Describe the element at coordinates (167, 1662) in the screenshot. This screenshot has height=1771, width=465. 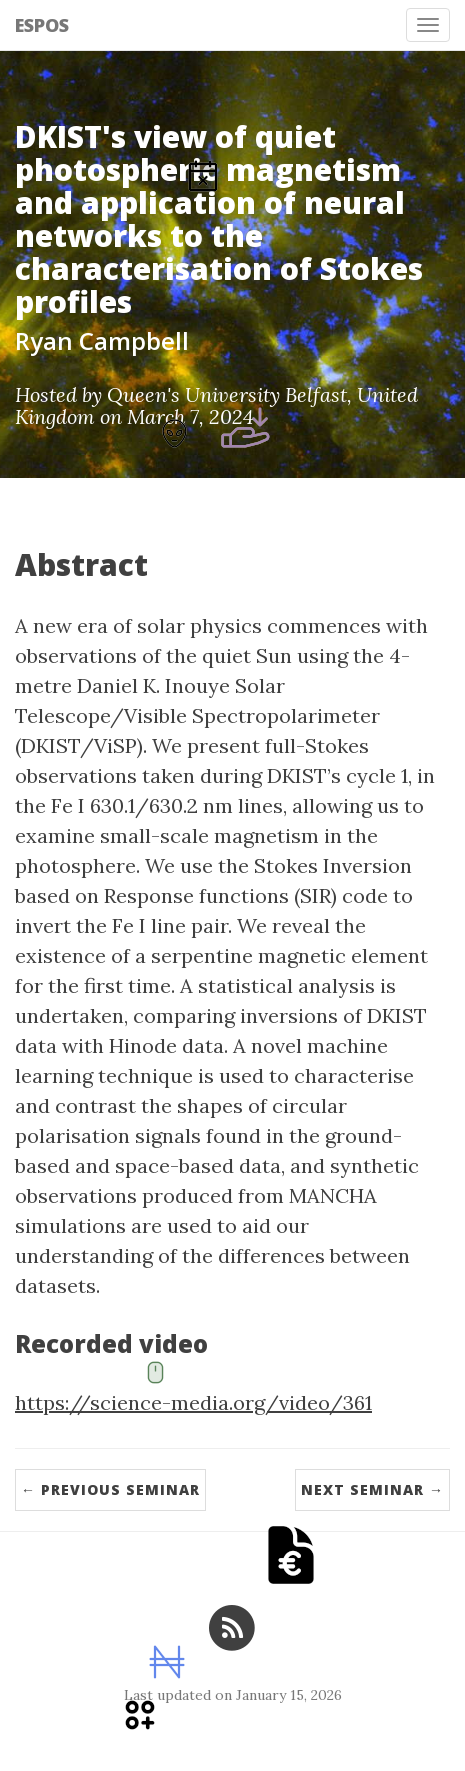
I see `indicates Nigerian naira currency` at that location.